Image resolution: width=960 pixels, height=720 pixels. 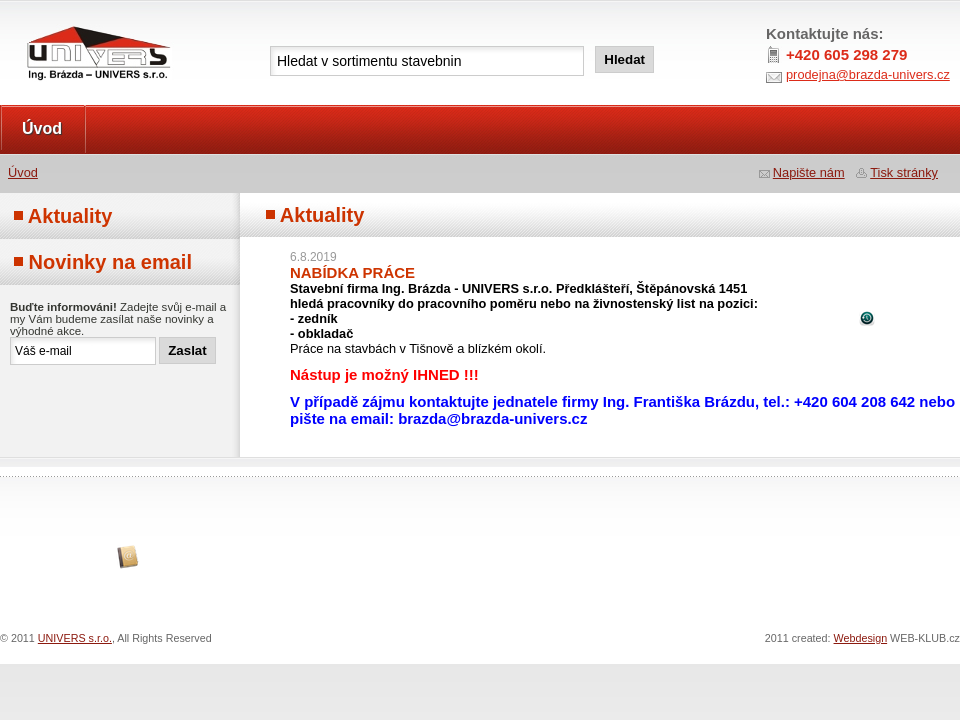 I want to click on open contacts or address book, so click(x=128, y=557).